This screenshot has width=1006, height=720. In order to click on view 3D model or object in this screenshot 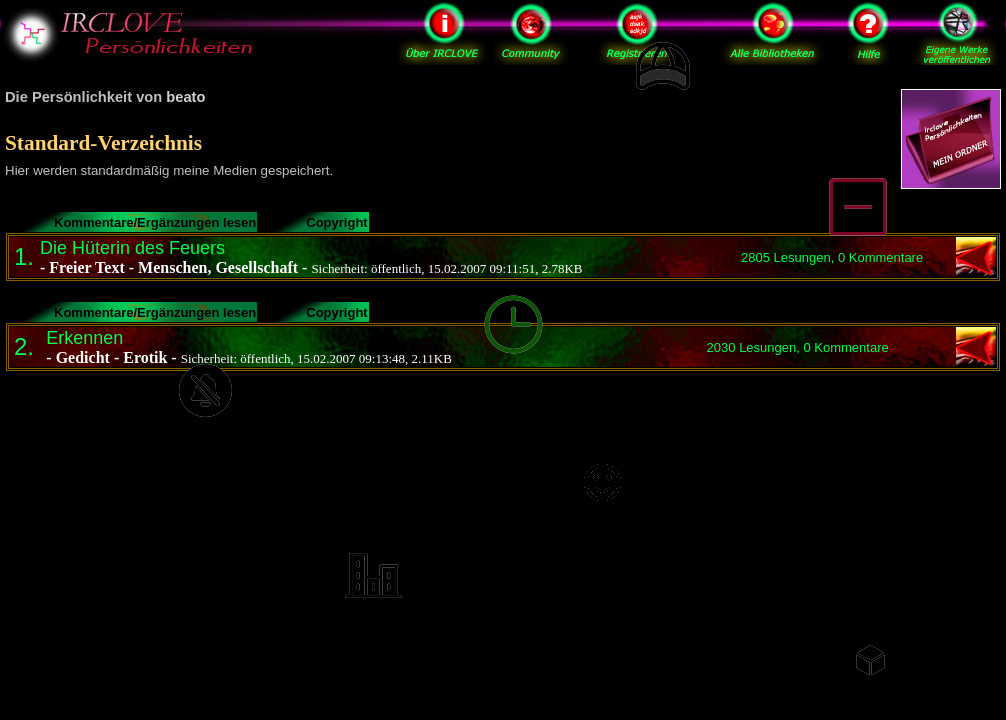, I will do `click(870, 660)`.